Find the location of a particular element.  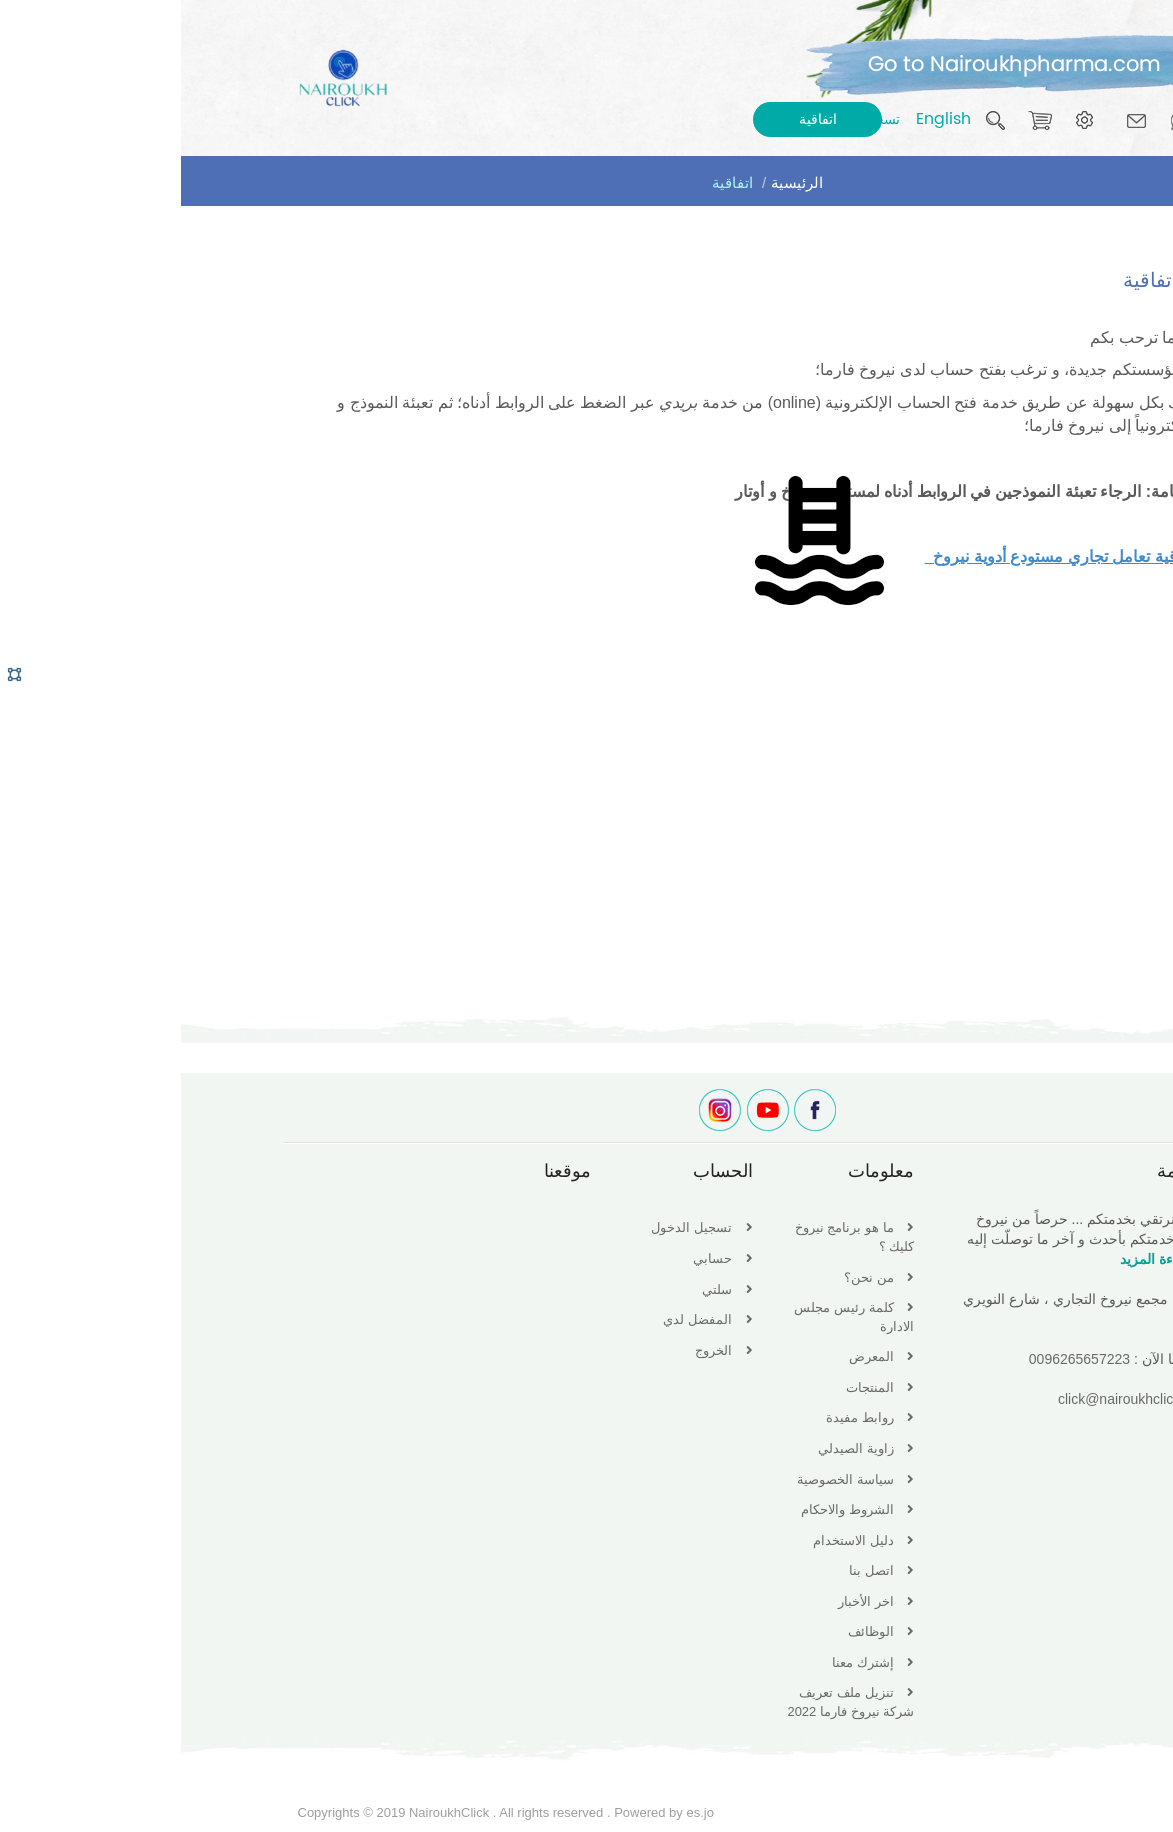

adjust selection or crop boundaries is located at coordinates (14, 674).